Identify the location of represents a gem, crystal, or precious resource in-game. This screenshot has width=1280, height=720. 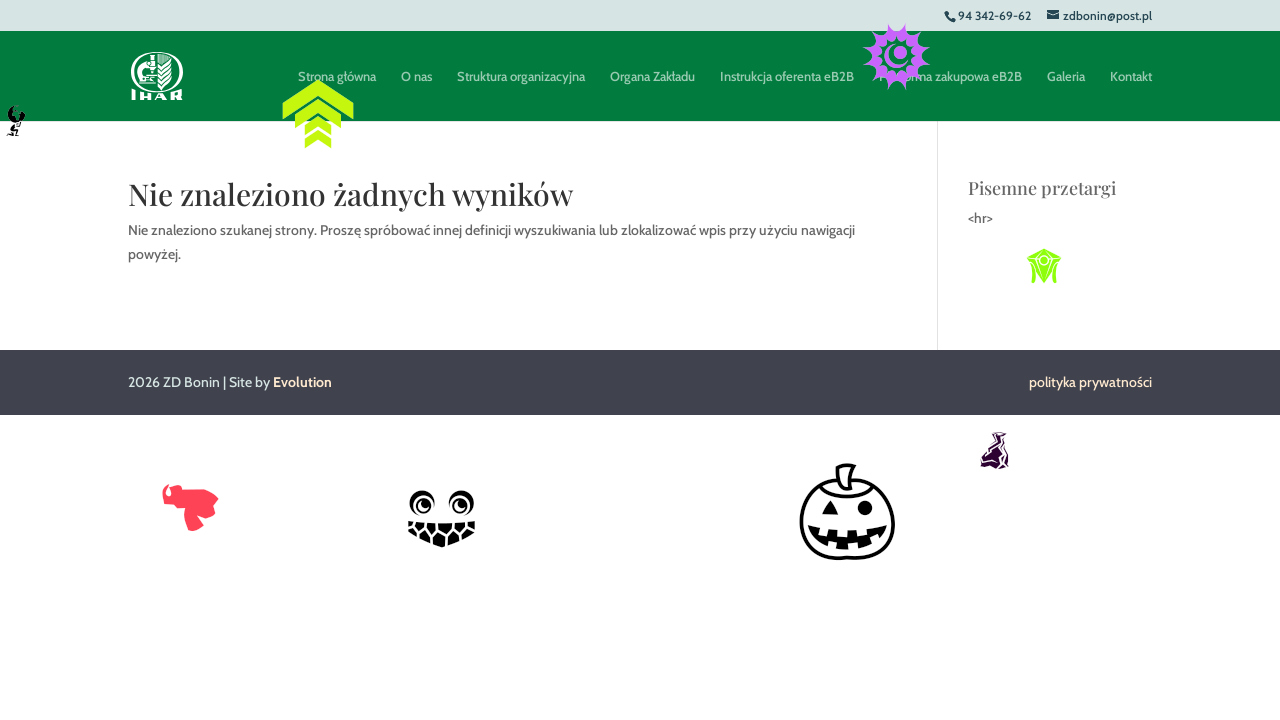
(1044, 266).